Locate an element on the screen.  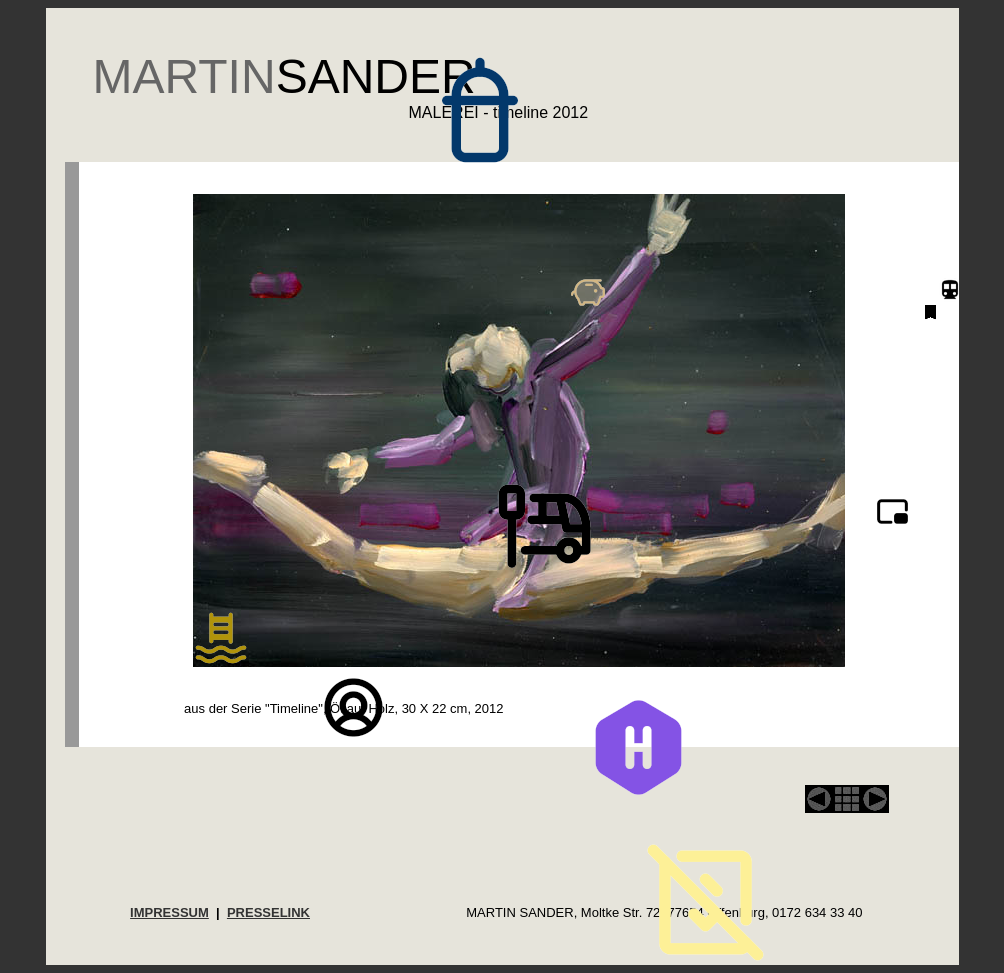
enable picture-in-picture mode is located at coordinates (892, 511).